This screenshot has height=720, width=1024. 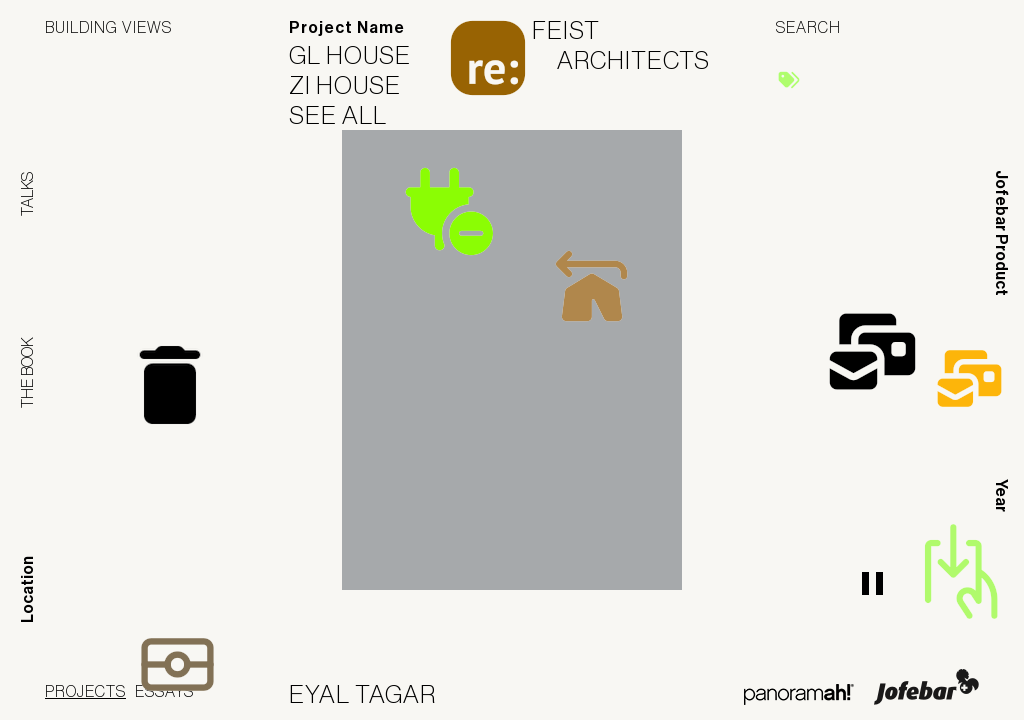 I want to click on withdraw funds or cash out, so click(x=956, y=571).